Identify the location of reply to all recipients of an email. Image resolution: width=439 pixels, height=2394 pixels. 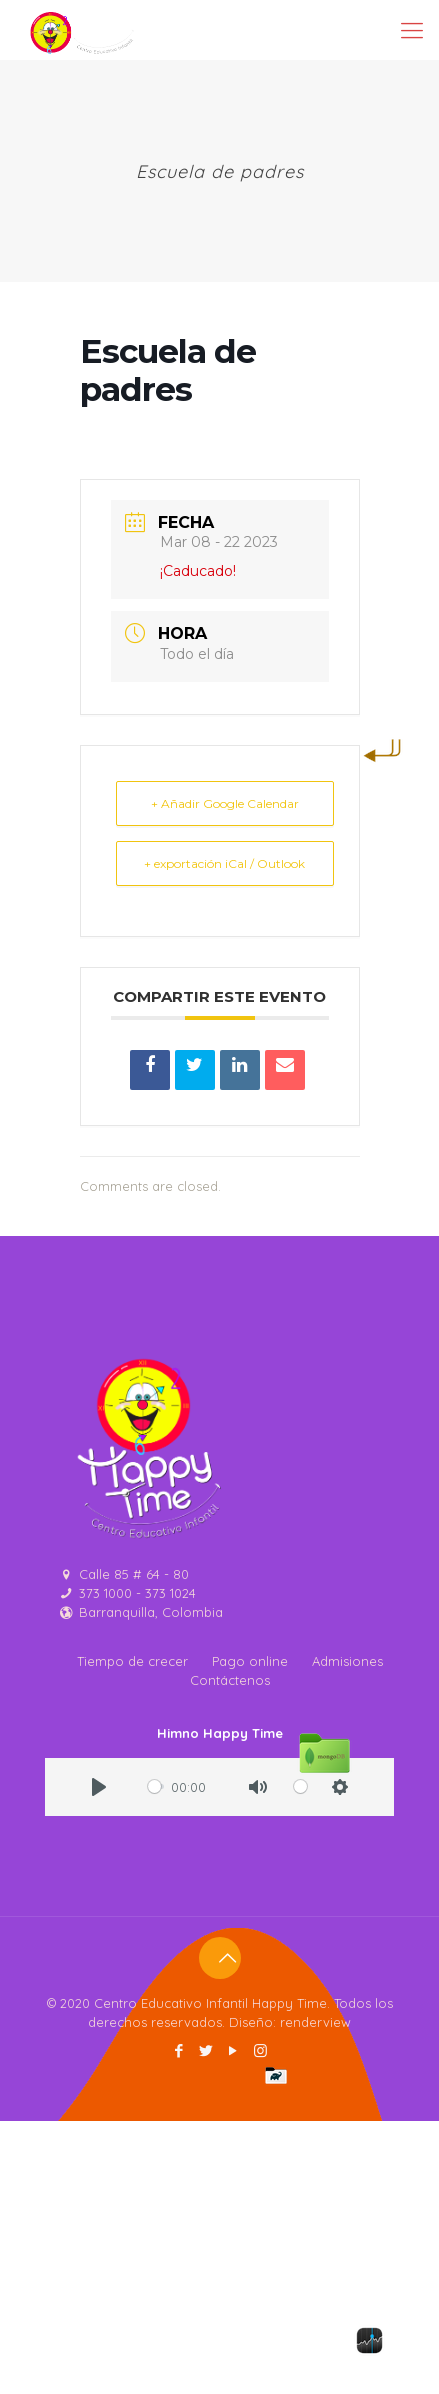
(381, 750).